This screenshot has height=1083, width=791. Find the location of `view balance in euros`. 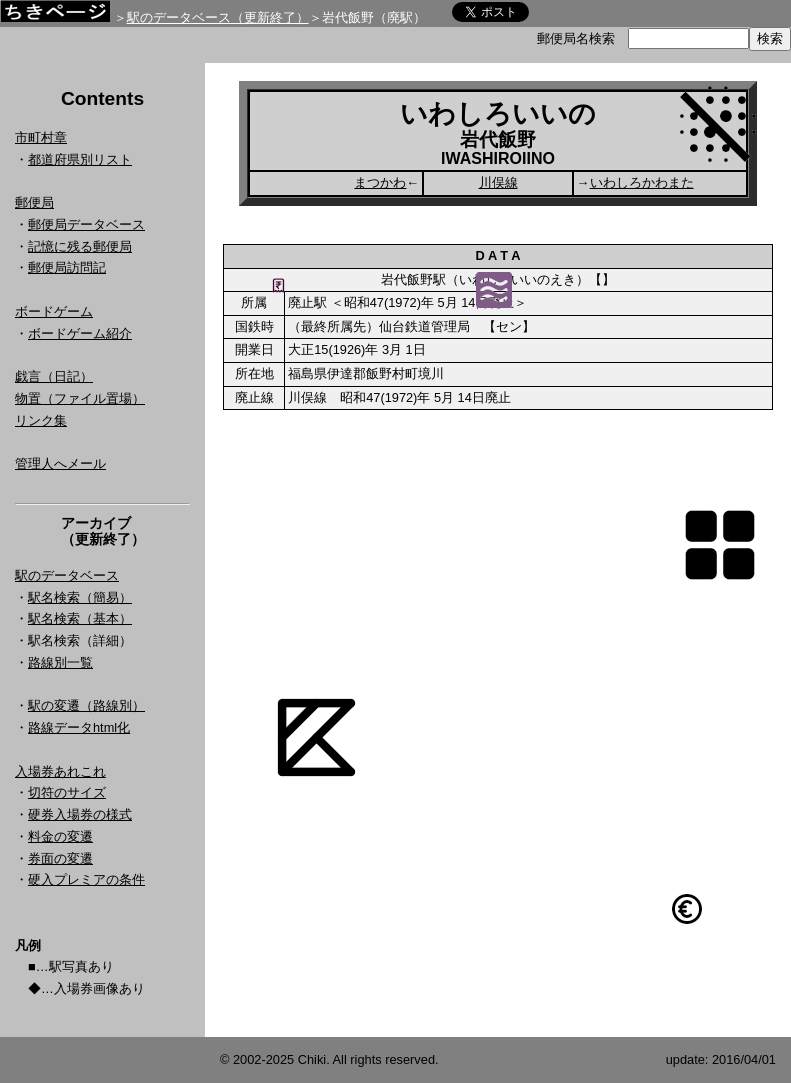

view balance in euros is located at coordinates (687, 909).